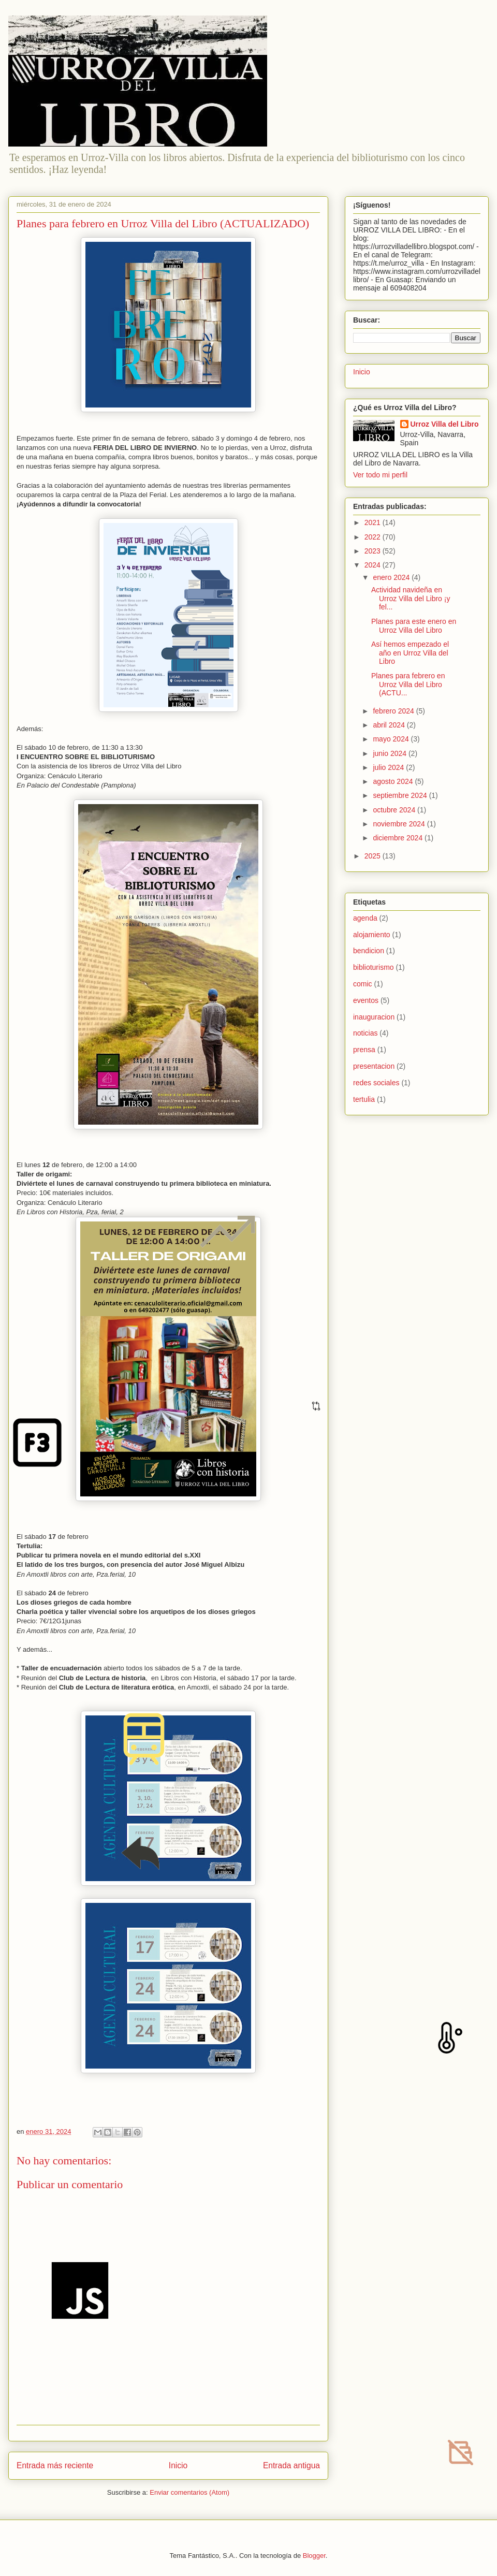 Image resolution: width=497 pixels, height=2576 pixels. What do you see at coordinates (144, 1737) in the screenshot?
I see `access train schedules or rail services` at bounding box center [144, 1737].